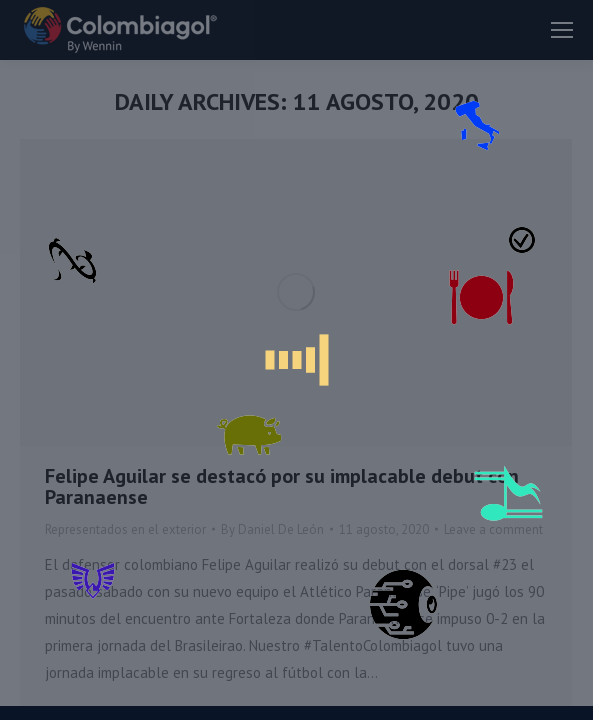 The width and height of the screenshot is (593, 720). What do you see at coordinates (249, 435) in the screenshot?
I see `view farm animals or livestock` at bounding box center [249, 435].